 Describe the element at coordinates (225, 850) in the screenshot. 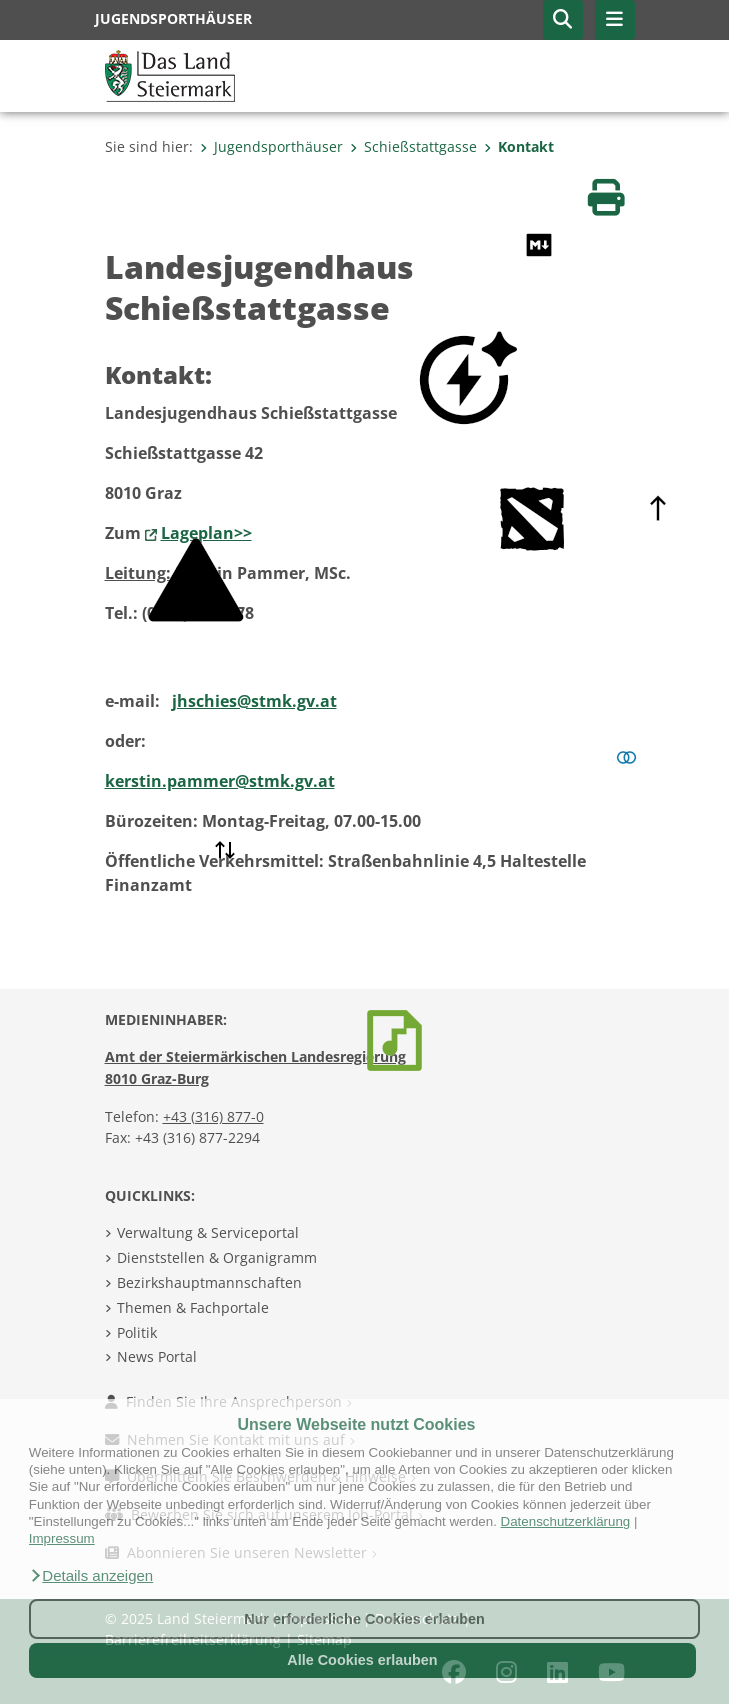

I see `sort items in ascending or descending order` at that location.